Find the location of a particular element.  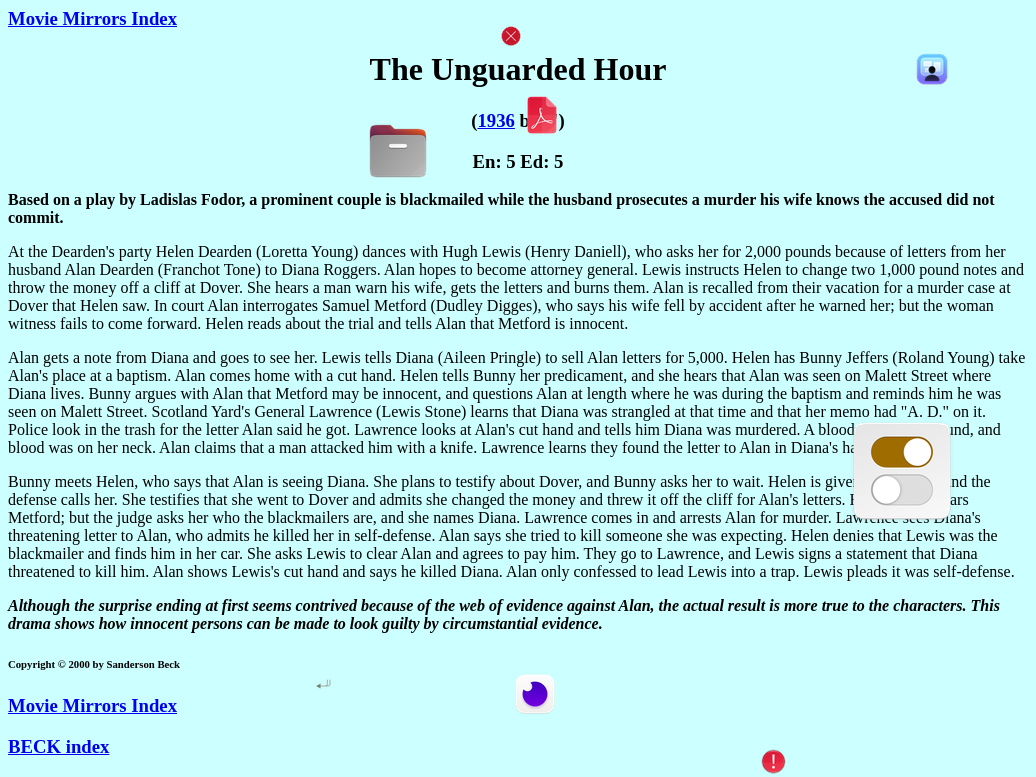

indicates an application error or crash is located at coordinates (773, 761).